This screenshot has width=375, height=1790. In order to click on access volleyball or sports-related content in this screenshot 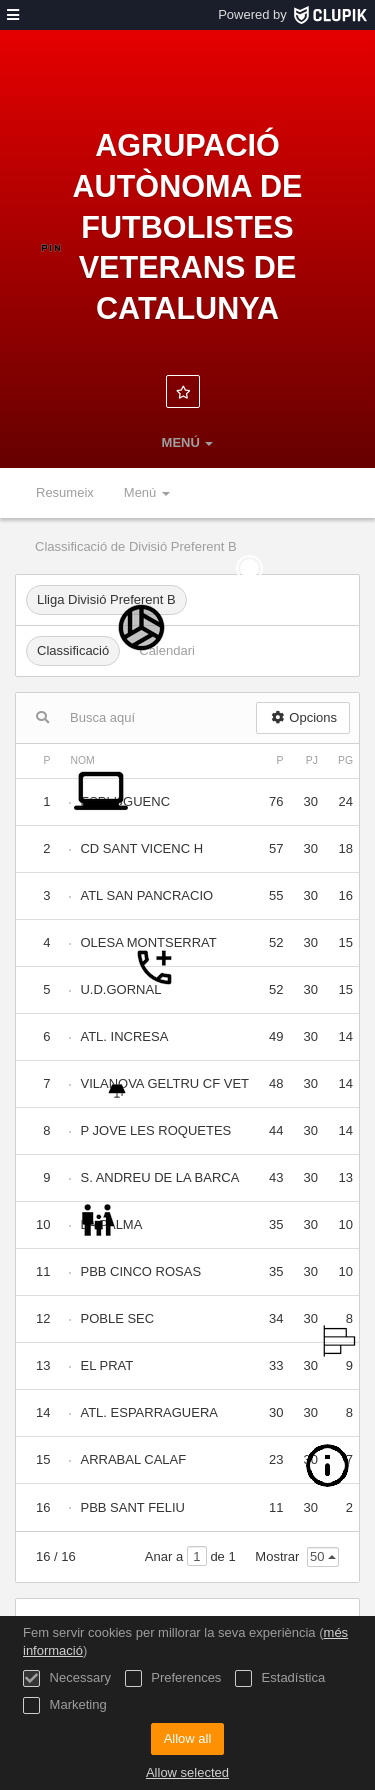, I will do `click(141, 627)`.